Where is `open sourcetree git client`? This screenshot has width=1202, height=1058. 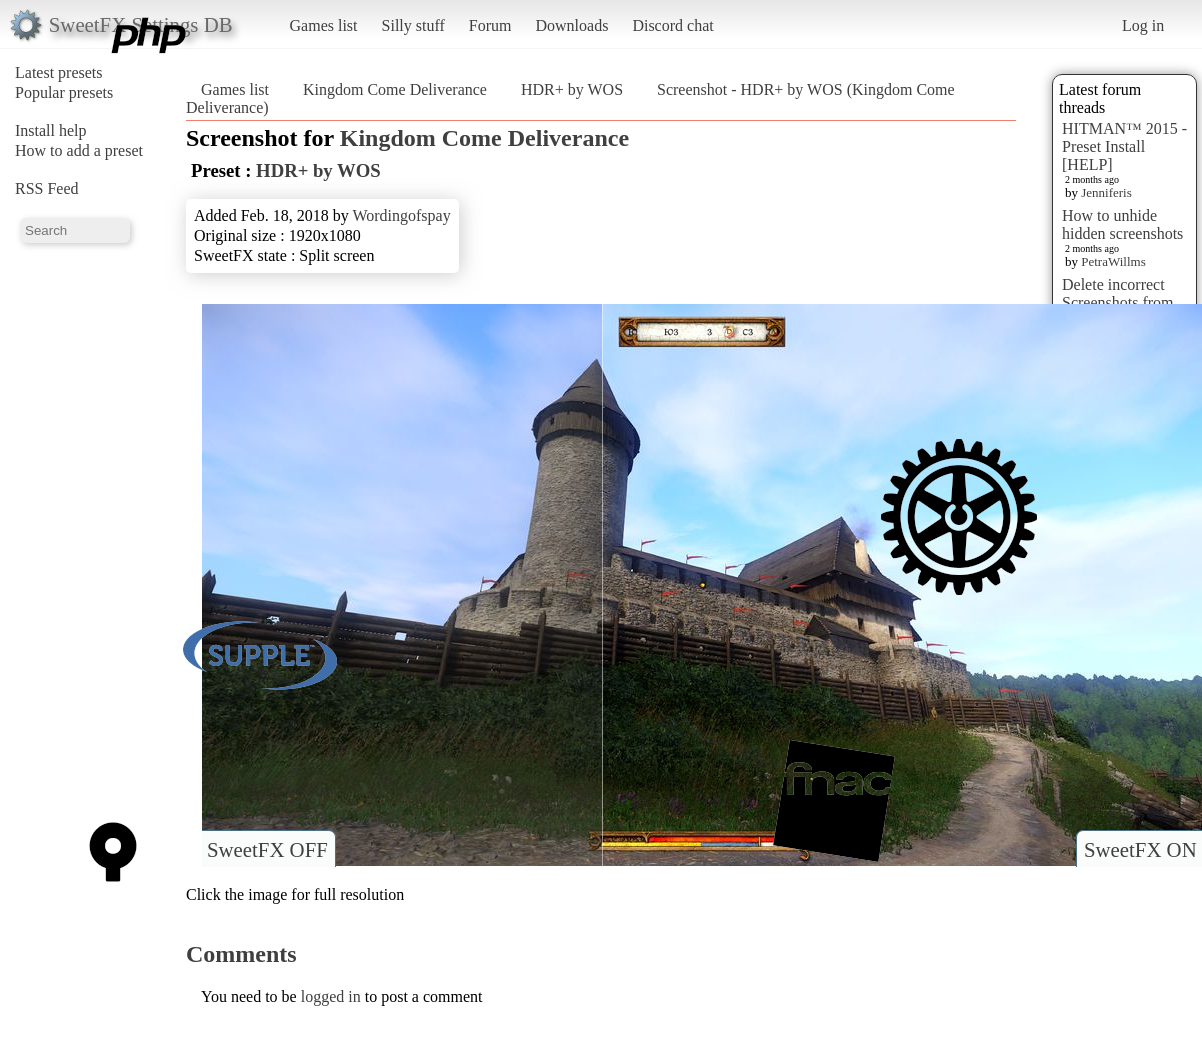
open sourcetree git client is located at coordinates (113, 852).